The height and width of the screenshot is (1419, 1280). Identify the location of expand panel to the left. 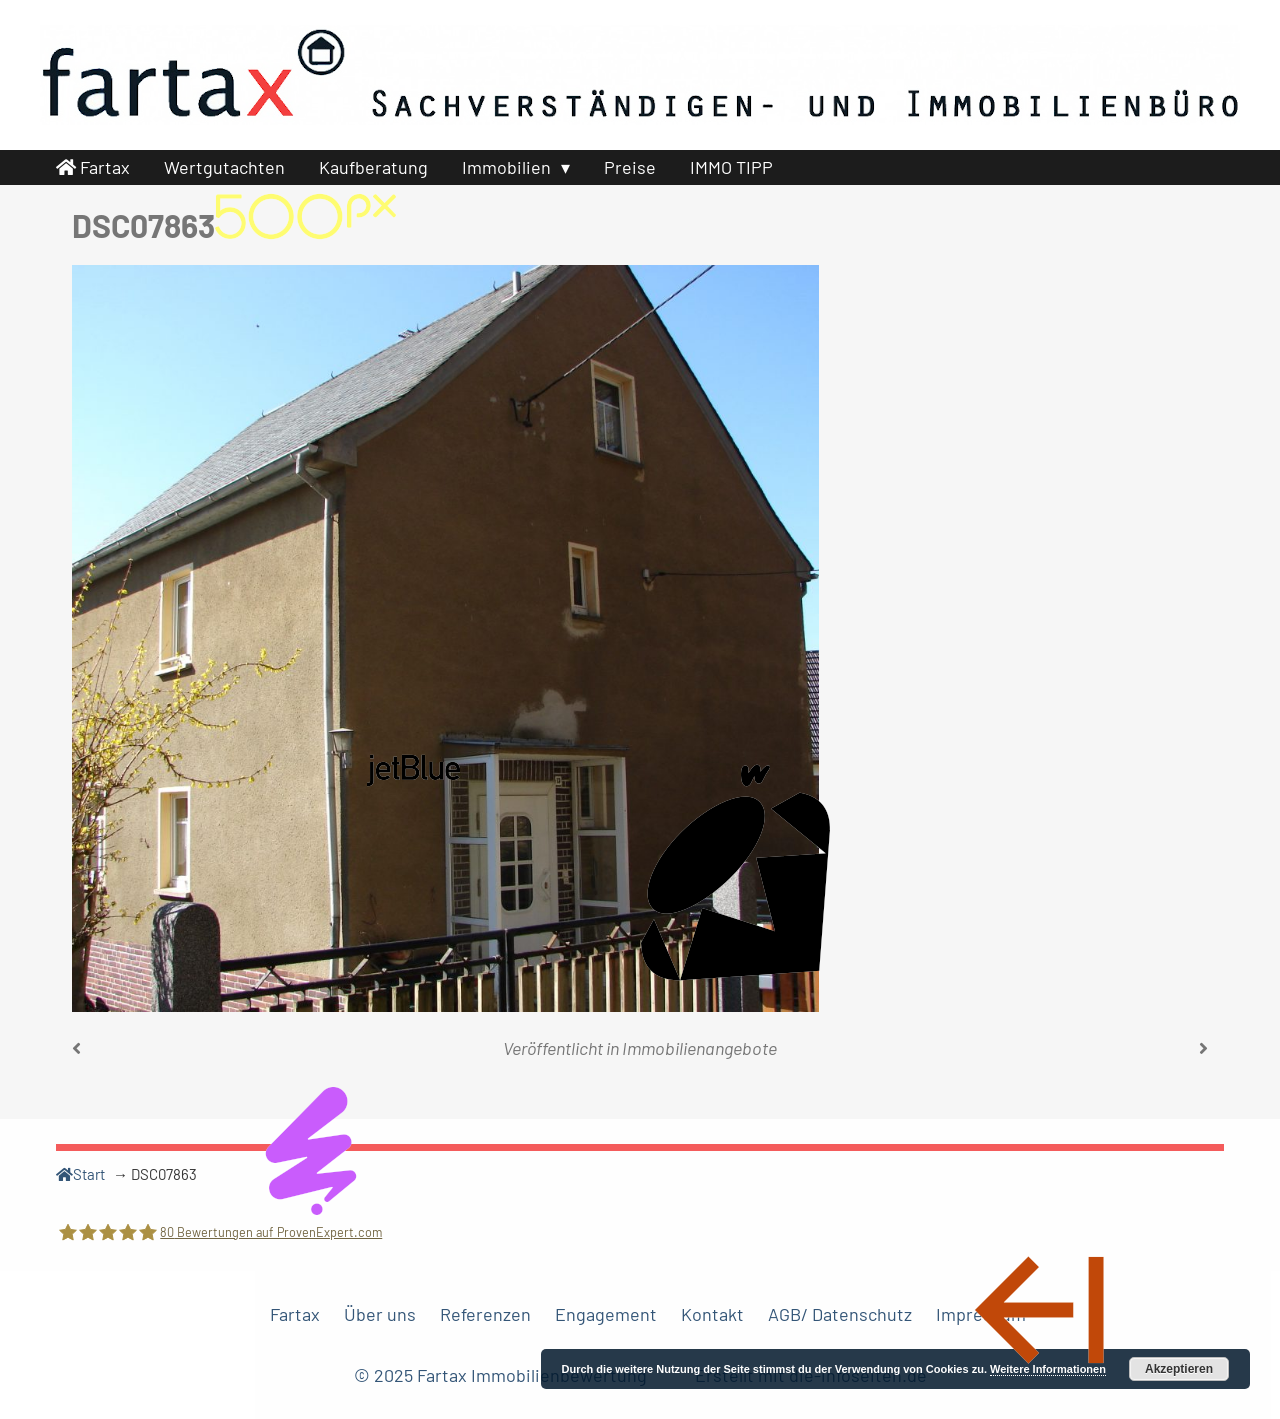
(1043, 1310).